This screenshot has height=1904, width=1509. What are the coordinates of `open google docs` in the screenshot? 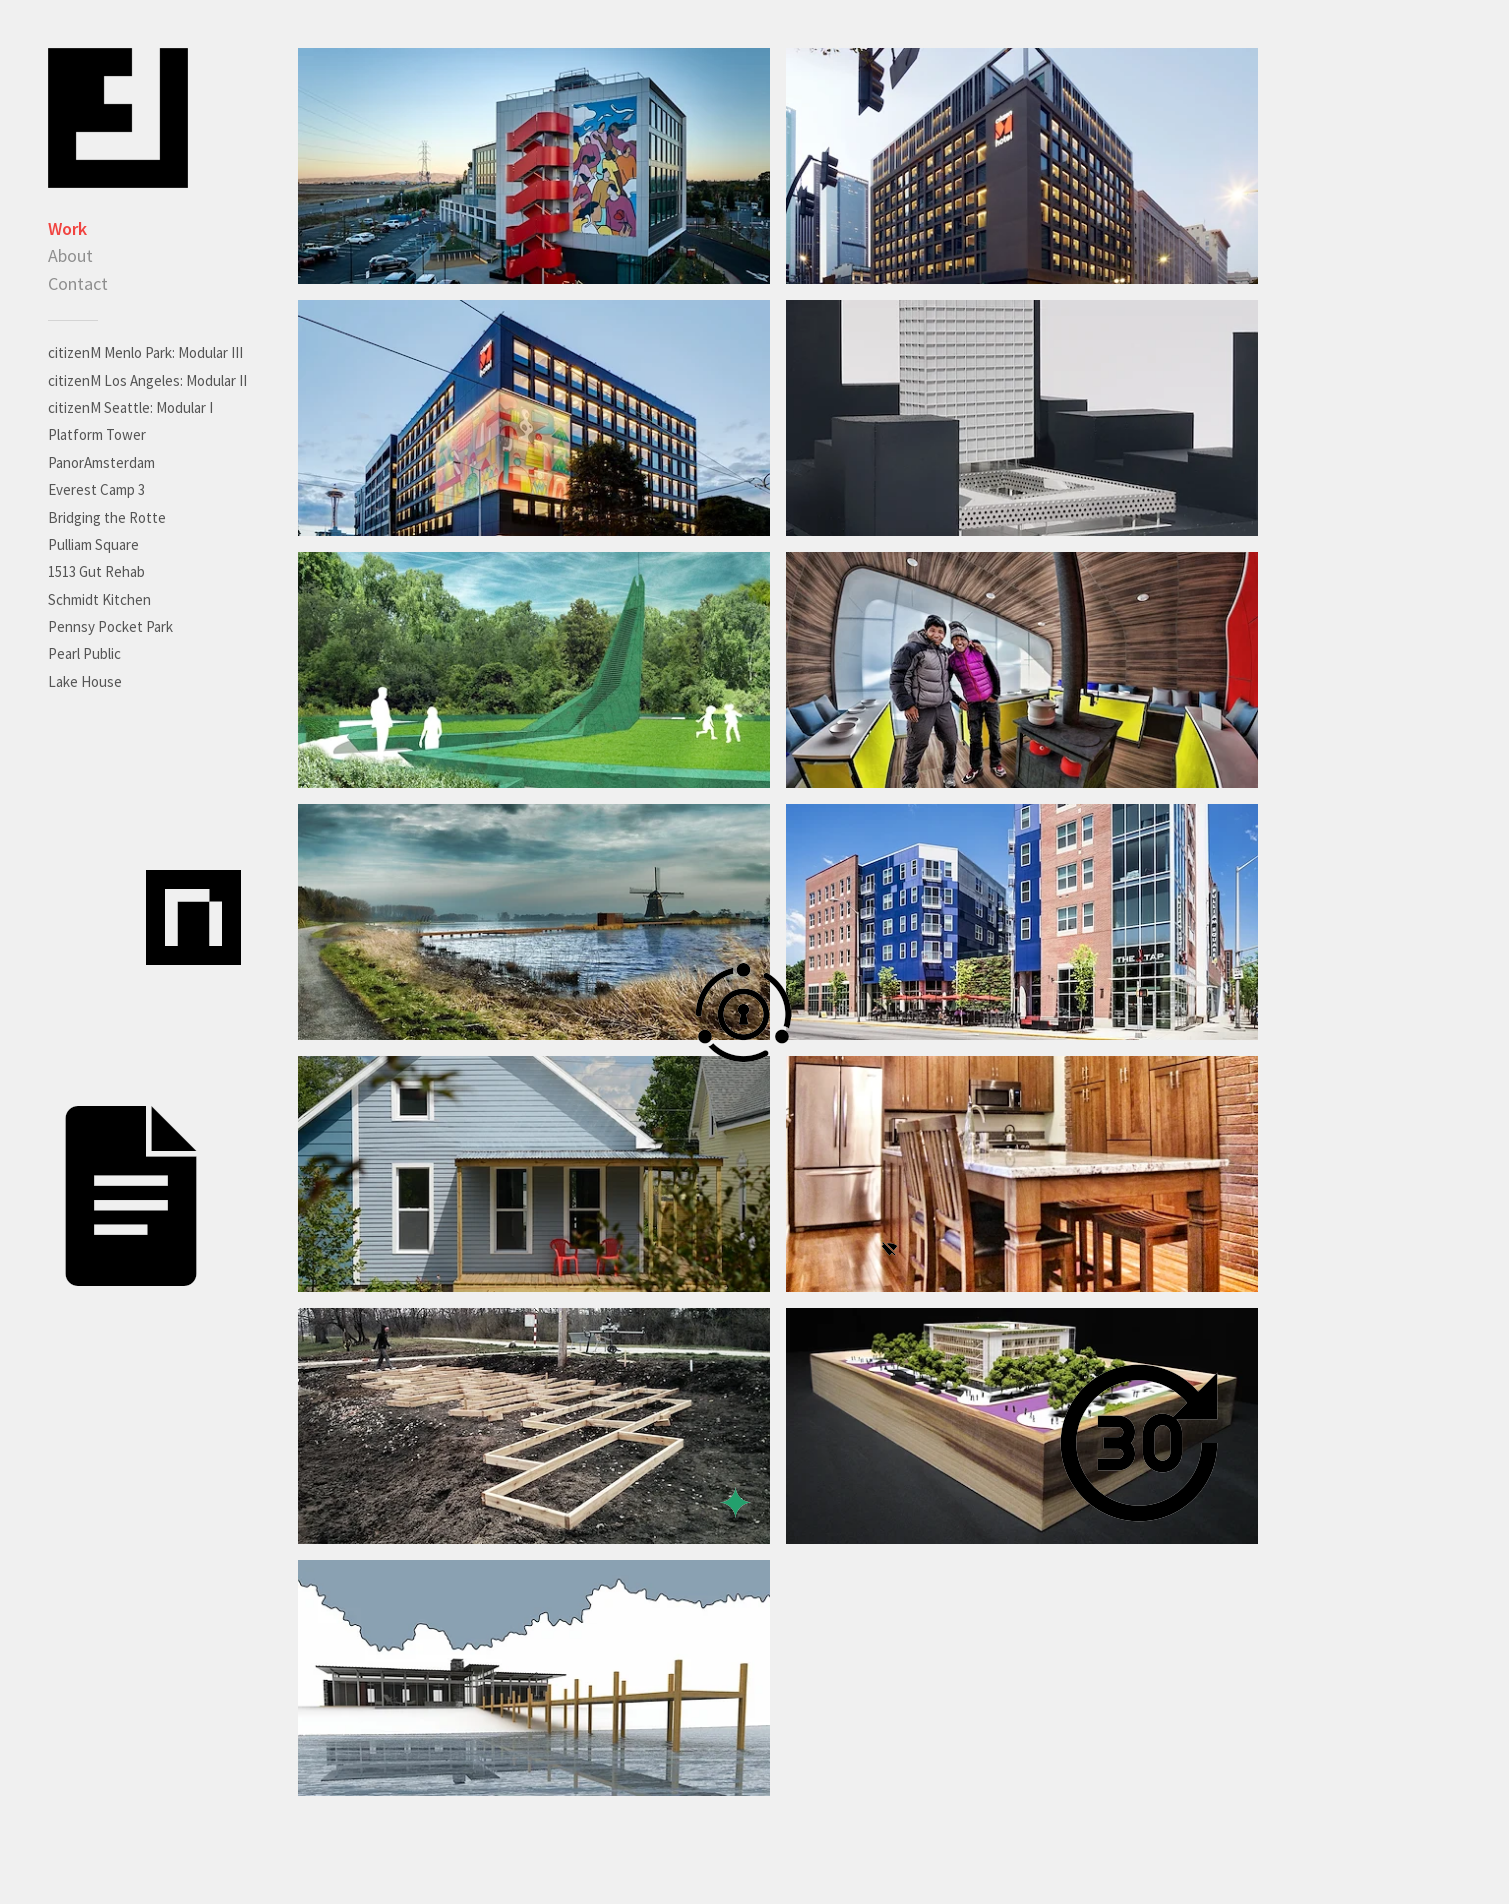 It's located at (131, 1196).